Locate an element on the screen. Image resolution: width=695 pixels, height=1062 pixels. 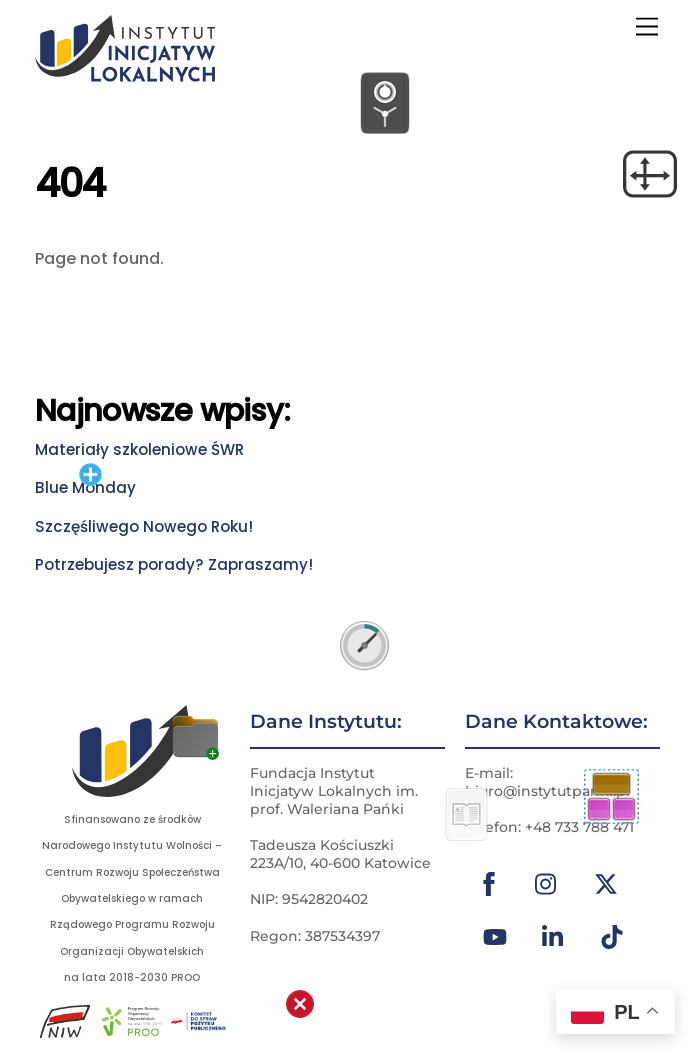
close the current window or dialog is located at coordinates (300, 1004).